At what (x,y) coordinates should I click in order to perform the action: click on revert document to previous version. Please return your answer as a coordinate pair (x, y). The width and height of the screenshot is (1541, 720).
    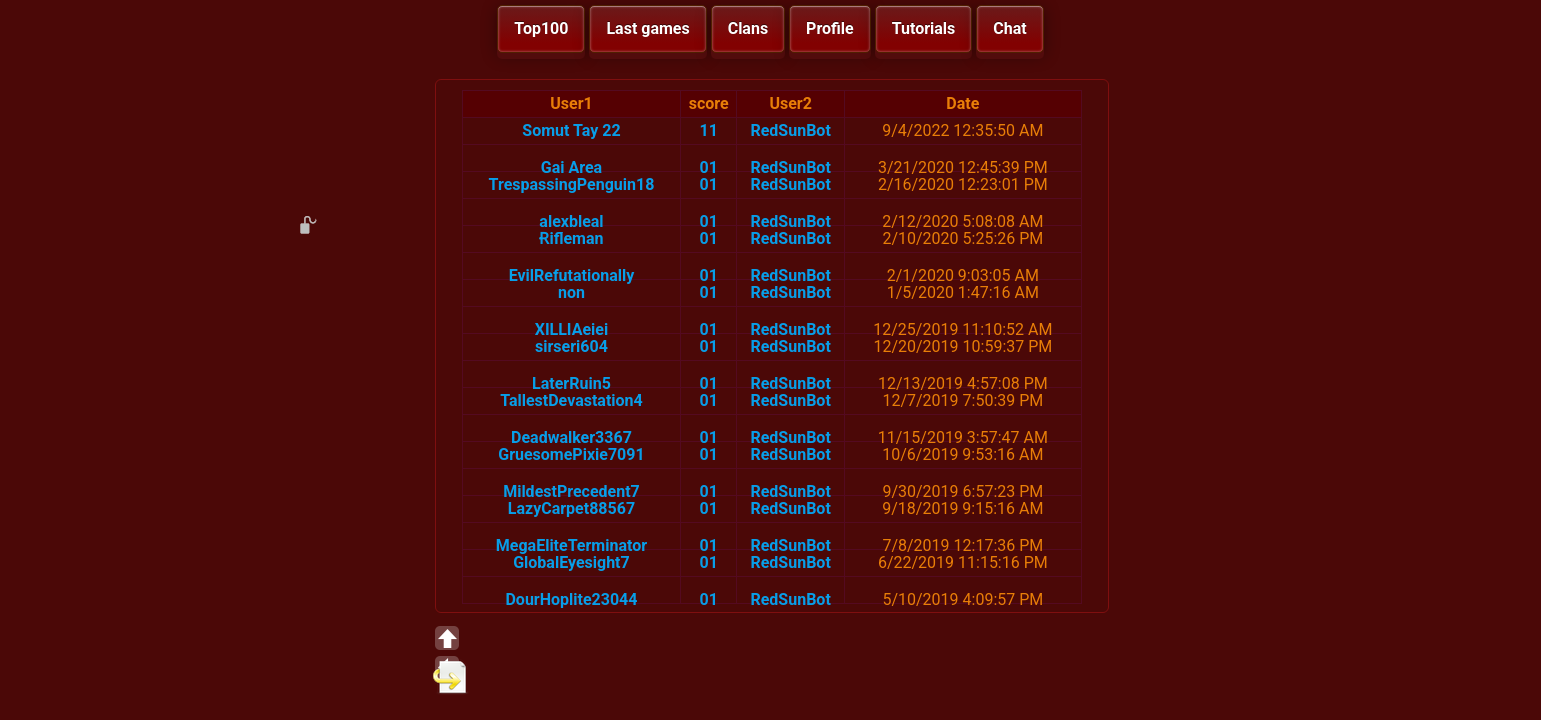
    Looking at the image, I should click on (451, 677).